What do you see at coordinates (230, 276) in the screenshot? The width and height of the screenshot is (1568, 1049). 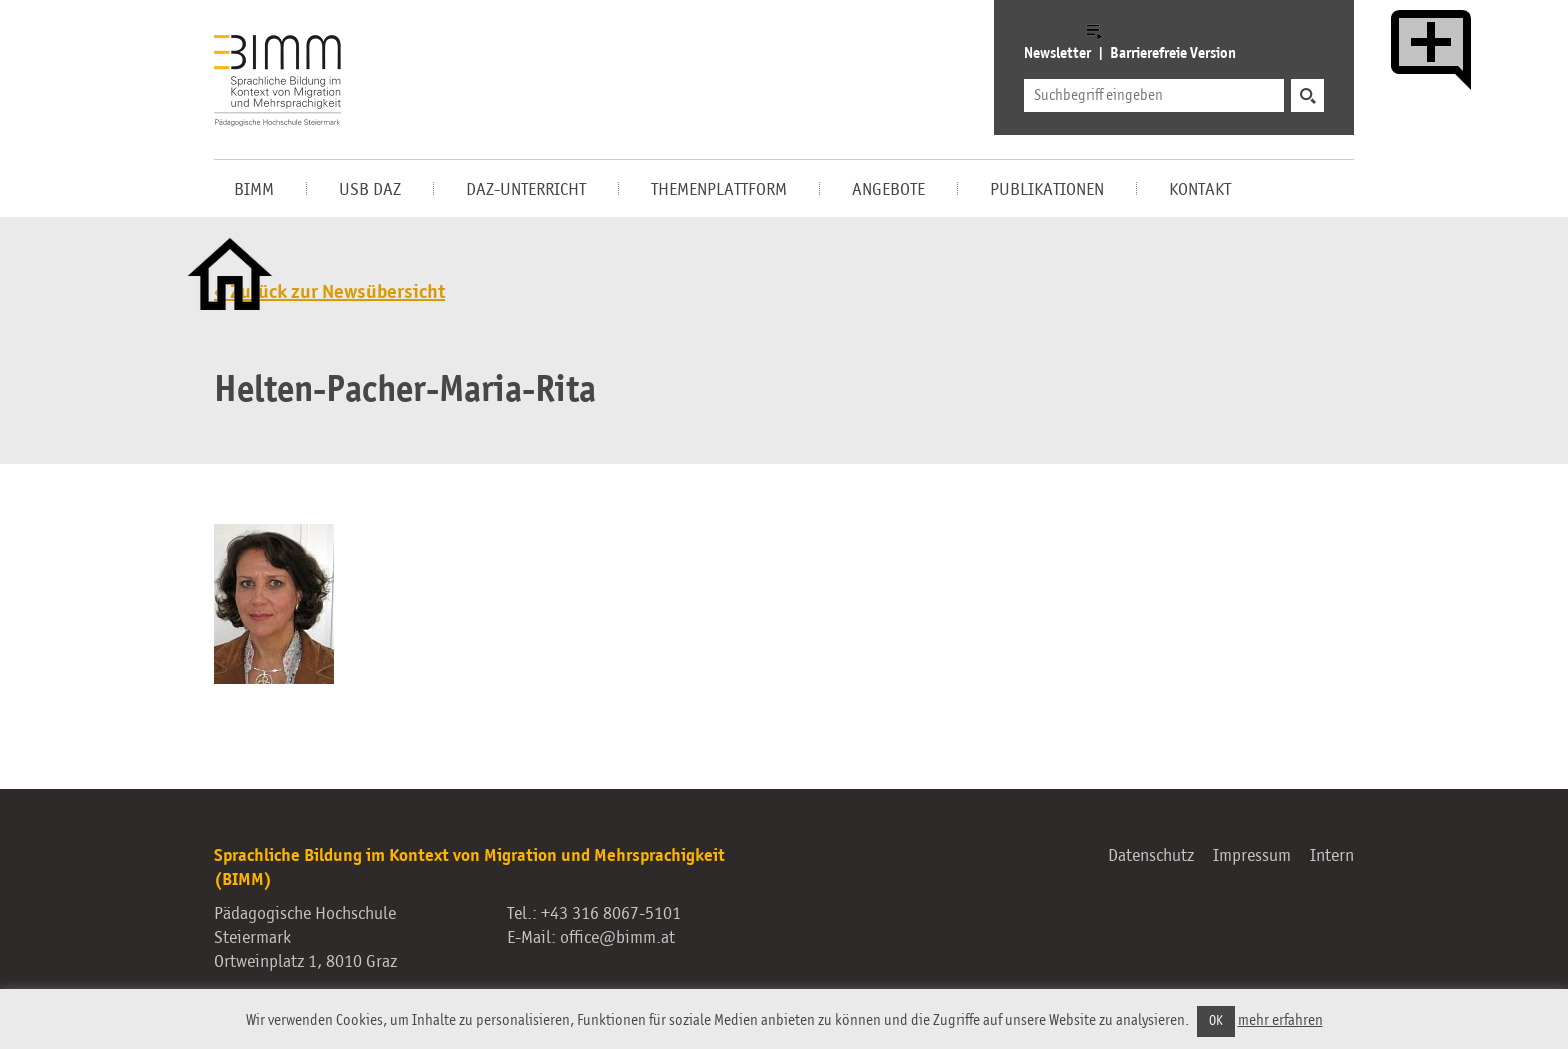 I see `navigate to home screen` at bounding box center [230, 276].